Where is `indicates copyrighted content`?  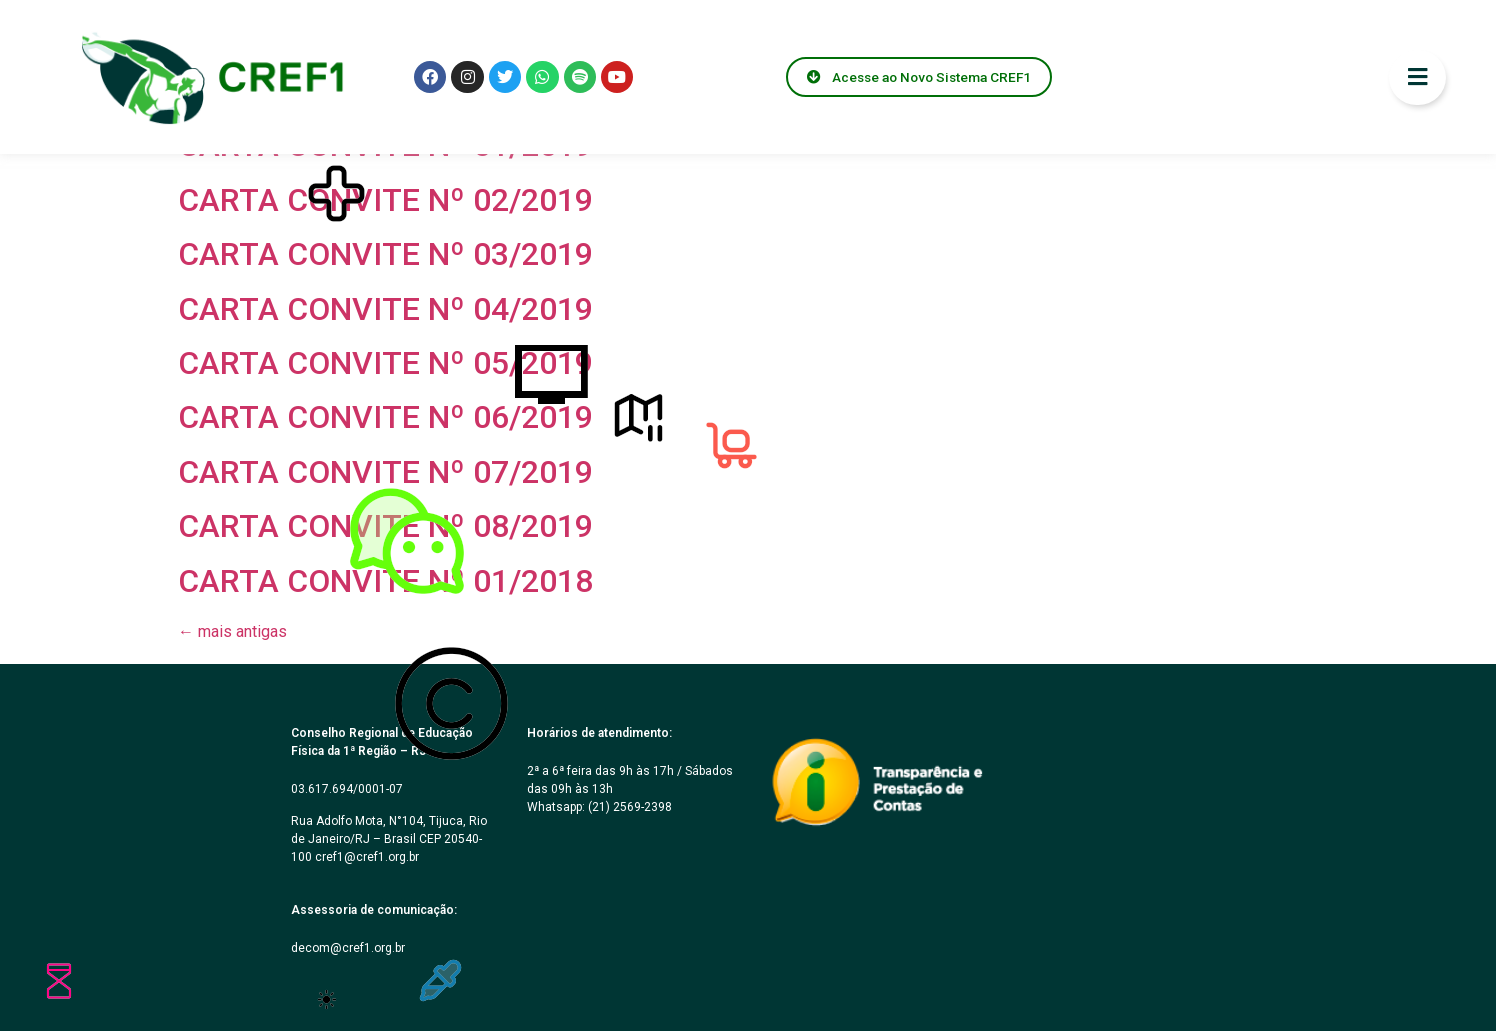
indicates copyrighted content is located at coordinates (451, 703).